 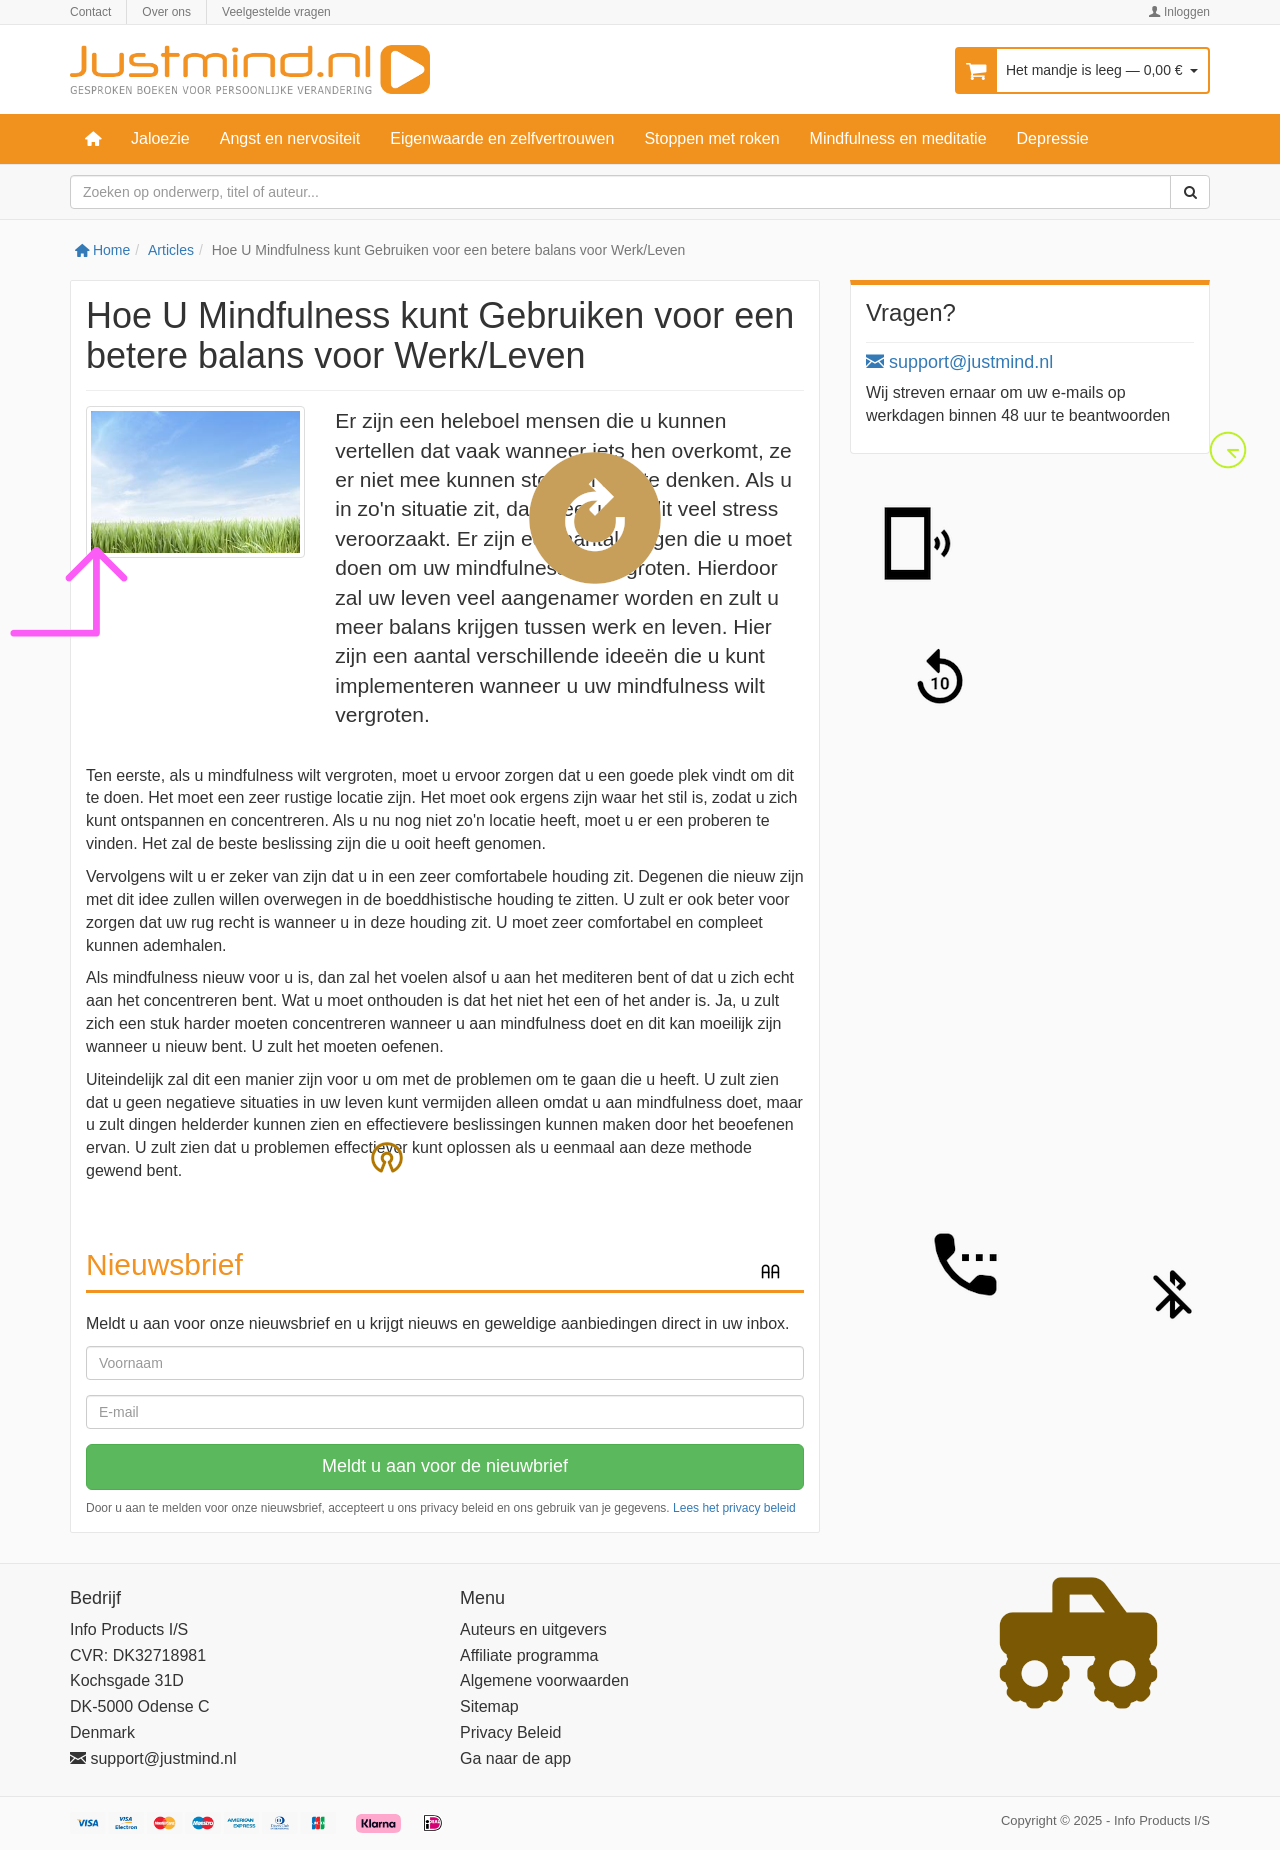 I want to click on move item up and to the right, so click(x=73, y=596).